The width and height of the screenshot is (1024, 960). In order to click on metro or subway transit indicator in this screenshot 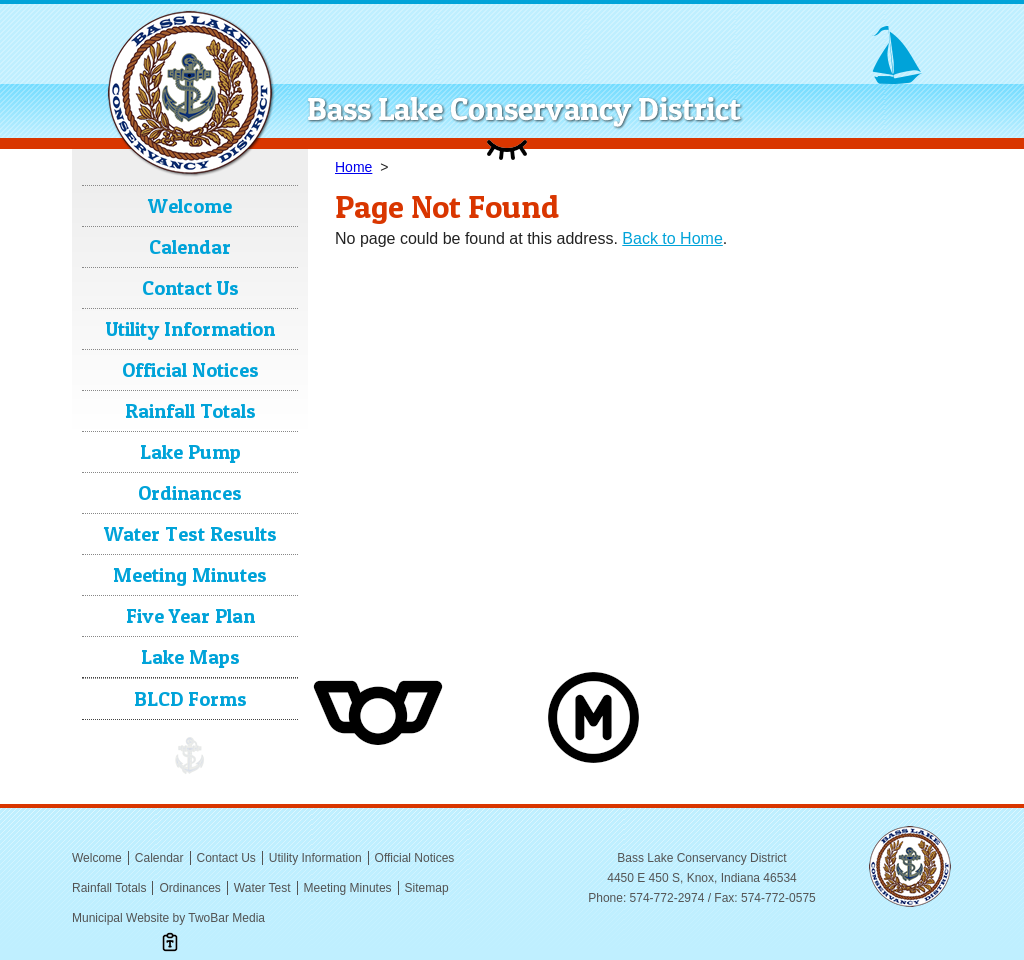, I will do `click(593, 717)`.